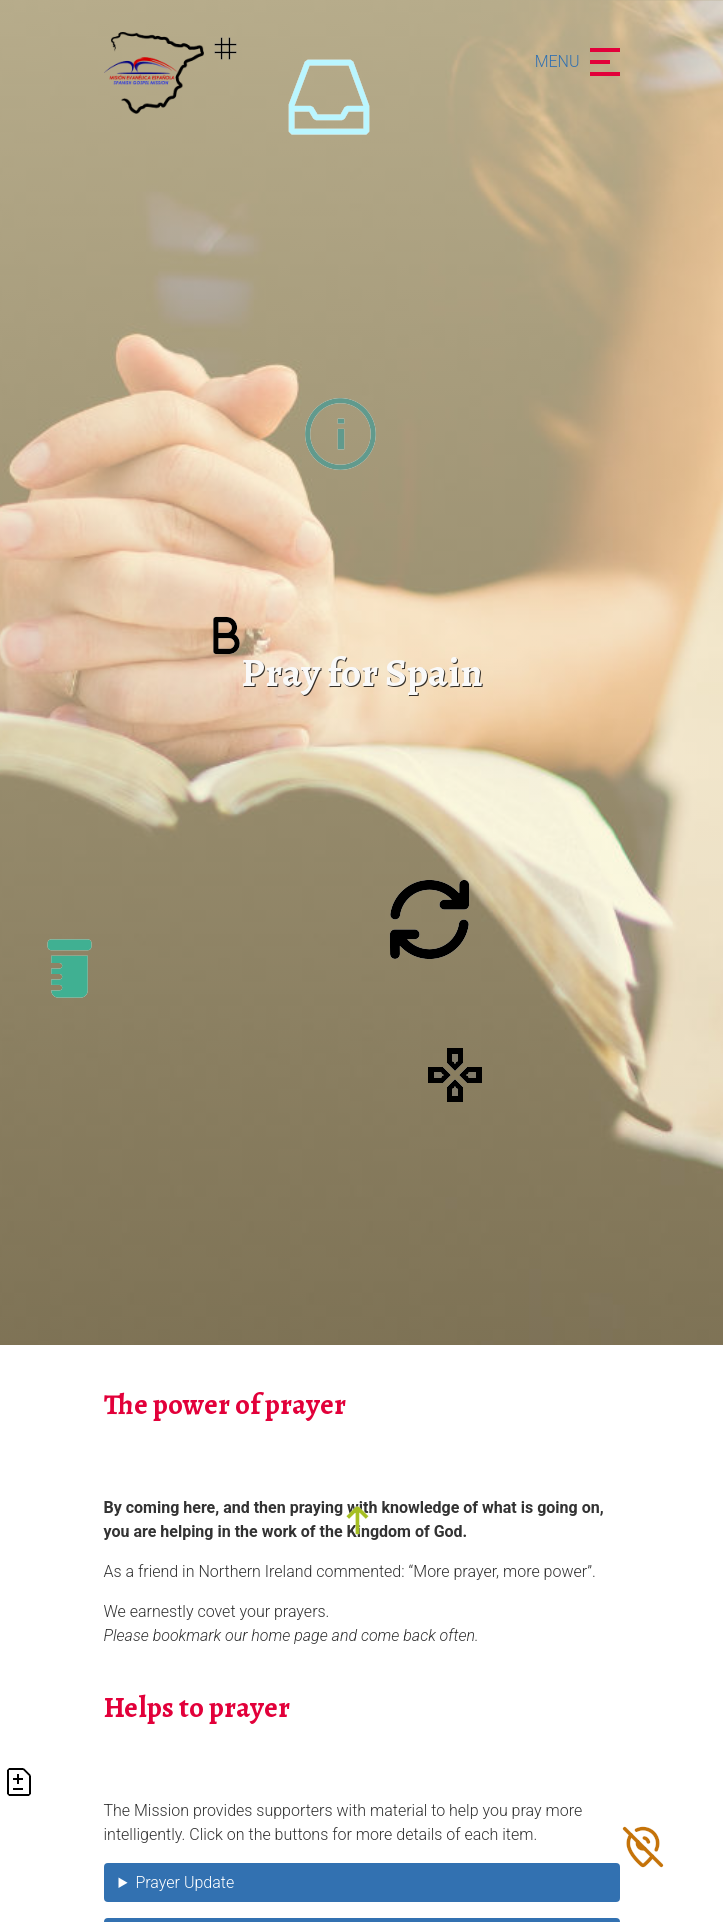  Describe the element at coordinates (341, 434) in the screenshot. I see `view more information or details` at that location.